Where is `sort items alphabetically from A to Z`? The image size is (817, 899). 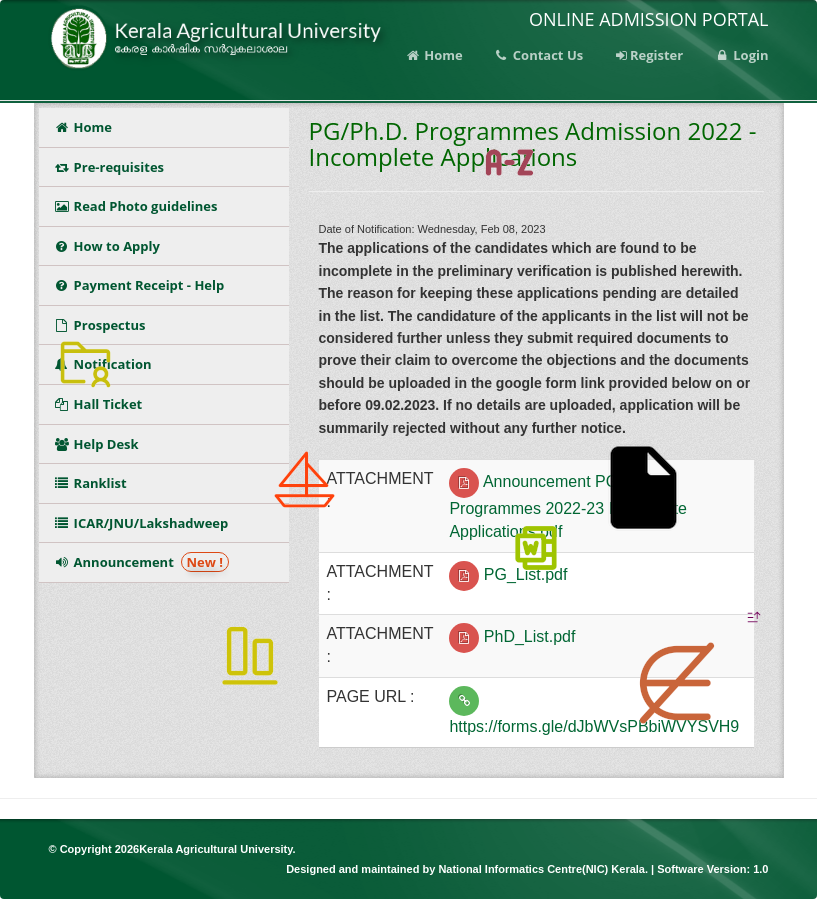
sort items alphabetically from A to Z is located at coordinates (509, 162).